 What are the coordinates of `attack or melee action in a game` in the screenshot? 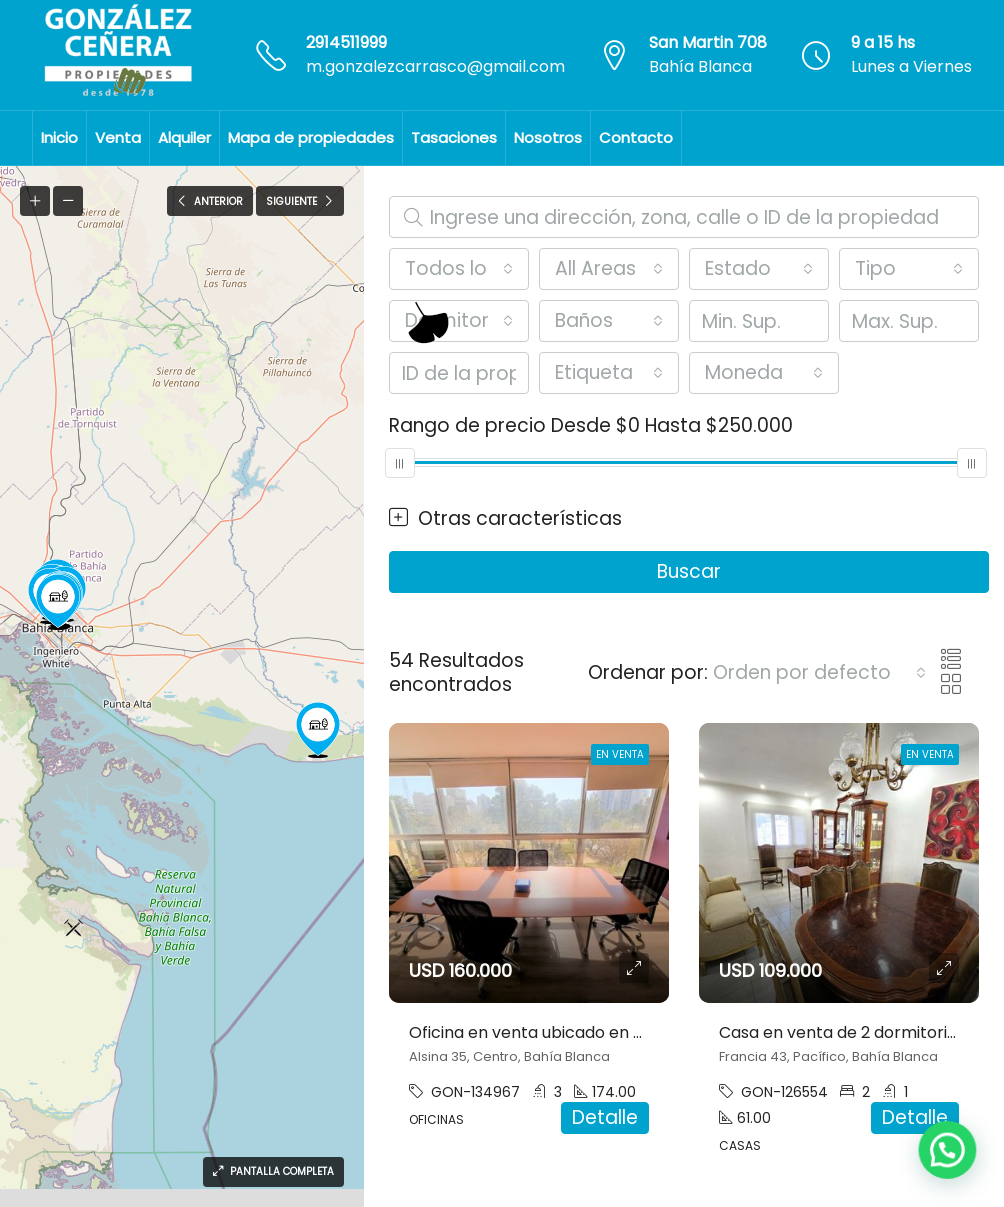 It's located at (129, 82).